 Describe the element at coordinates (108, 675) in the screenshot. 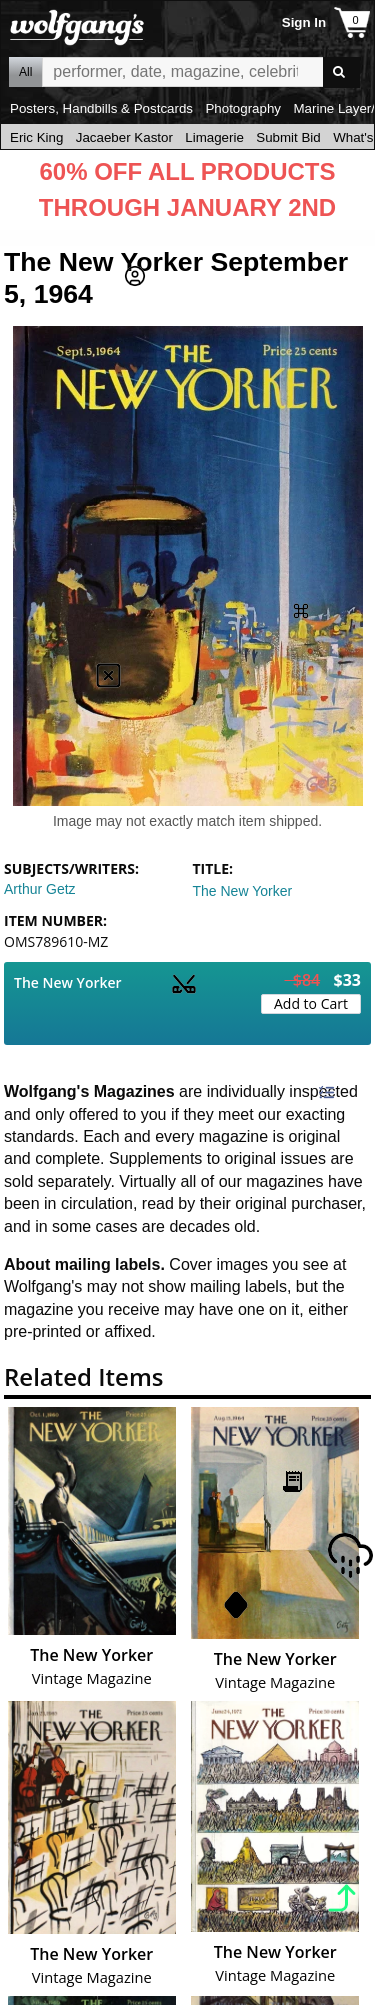

I see `close or dismiss a dialog box` at that location.